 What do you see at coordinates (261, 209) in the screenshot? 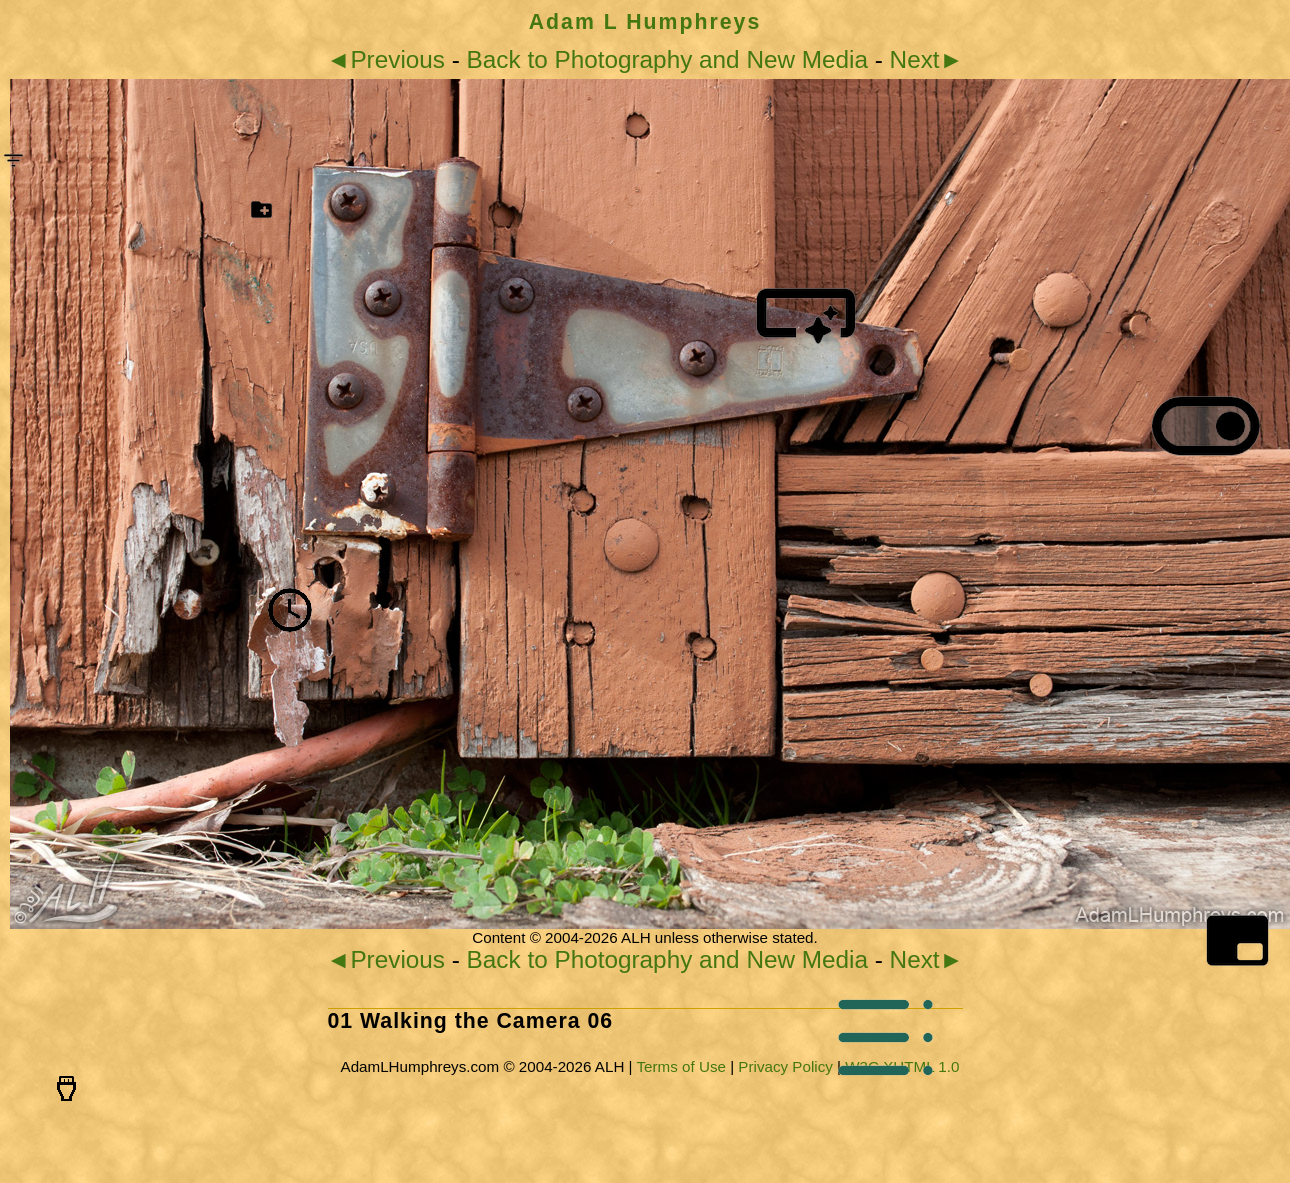
I see `create a new folder` at bounding box center [261, 209].